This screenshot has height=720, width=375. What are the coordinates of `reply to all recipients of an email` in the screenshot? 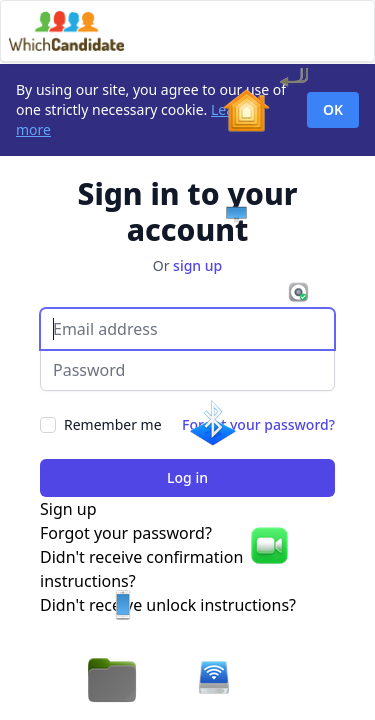 It's located at (293, 75).